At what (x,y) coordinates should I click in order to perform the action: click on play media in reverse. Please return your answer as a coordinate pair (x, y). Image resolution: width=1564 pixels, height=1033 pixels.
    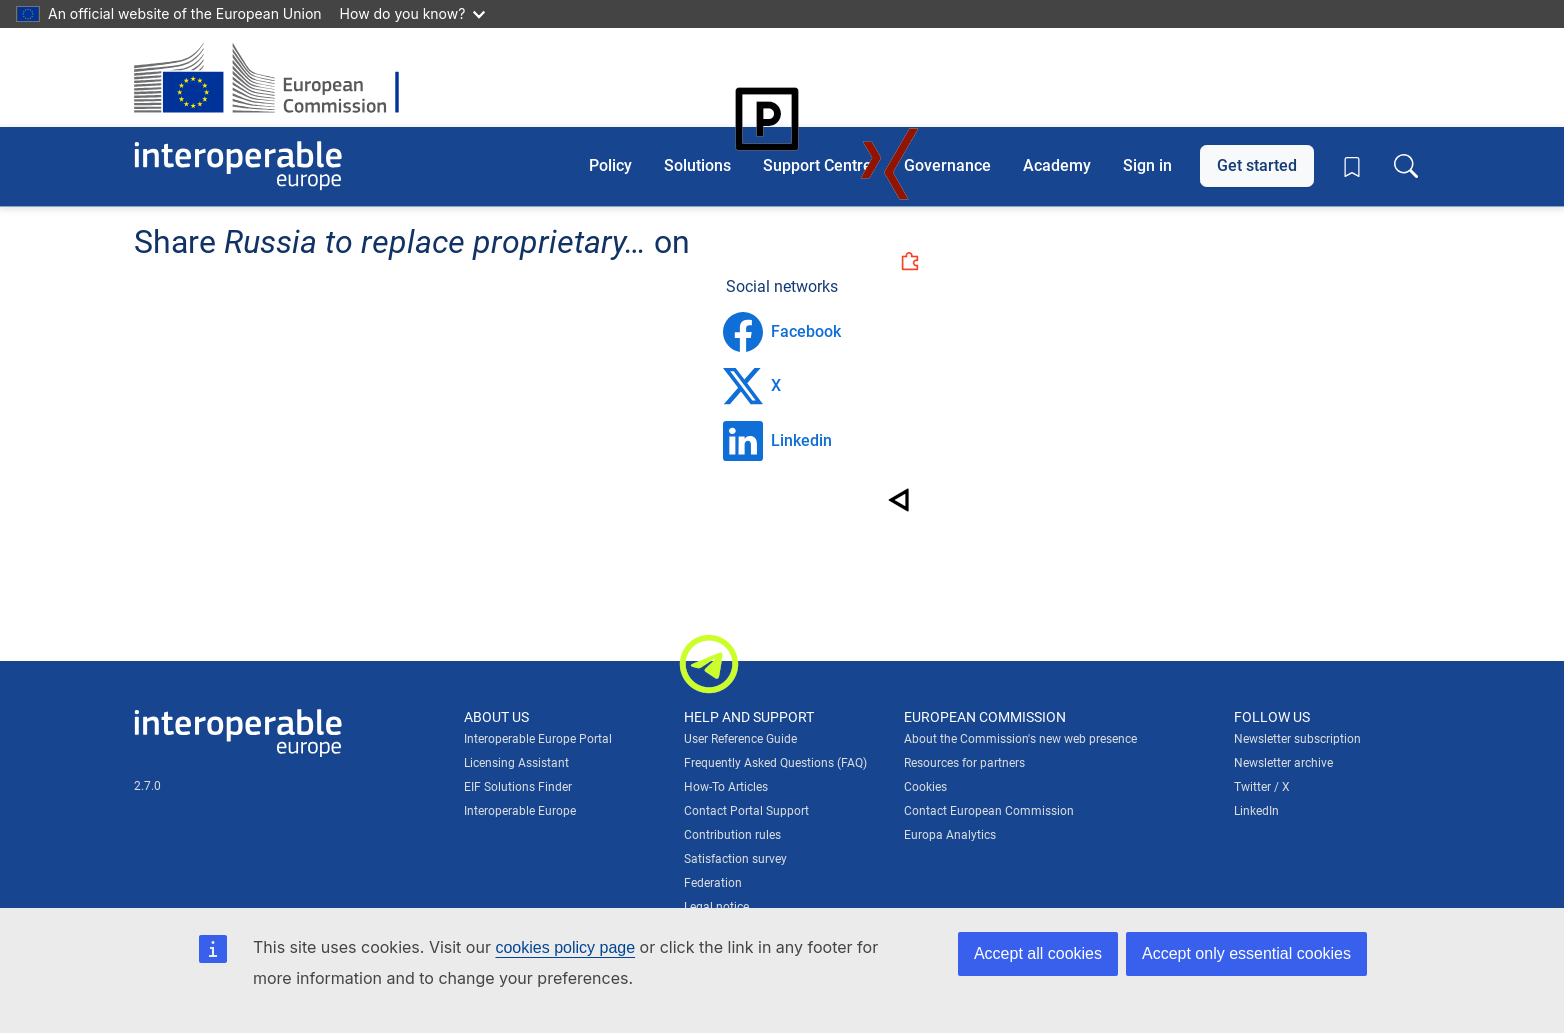
    Looking at the image, I should click on (900, 500).